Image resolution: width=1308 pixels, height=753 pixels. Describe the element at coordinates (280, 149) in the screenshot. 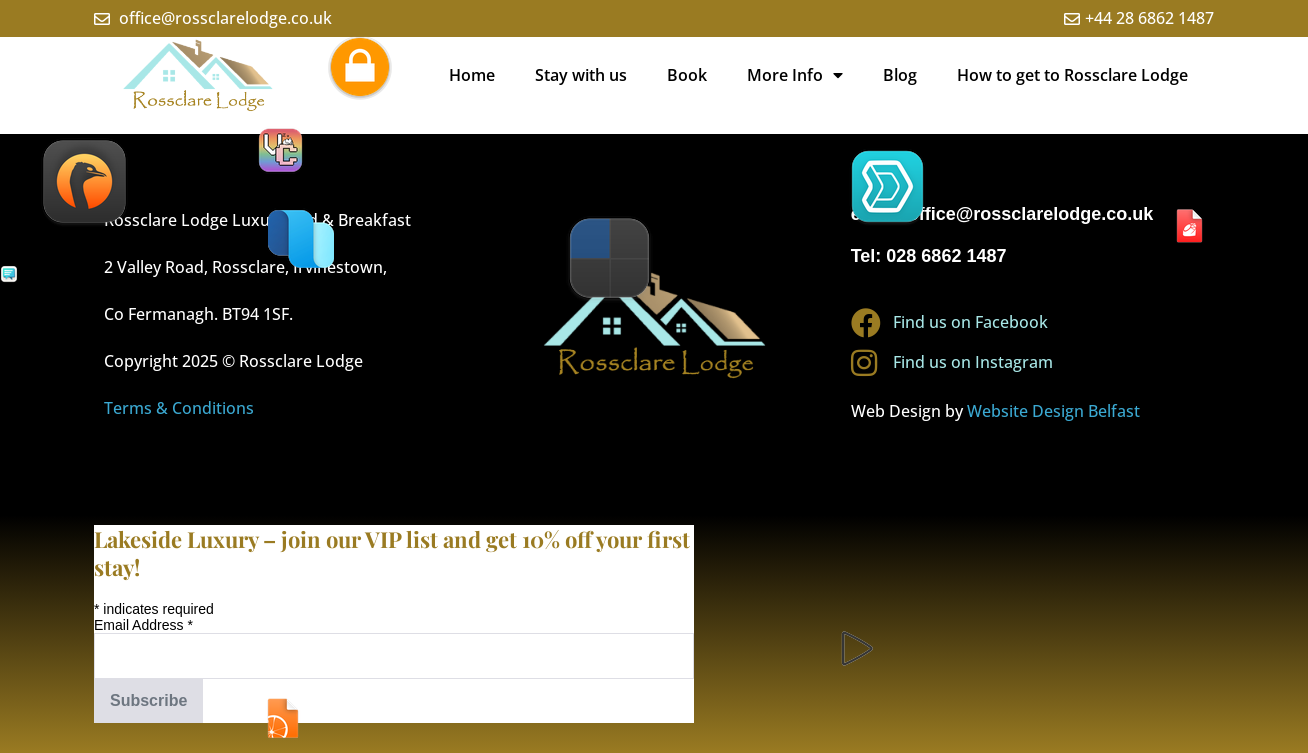

I see `open vesktop, a discord client mod` at that location.